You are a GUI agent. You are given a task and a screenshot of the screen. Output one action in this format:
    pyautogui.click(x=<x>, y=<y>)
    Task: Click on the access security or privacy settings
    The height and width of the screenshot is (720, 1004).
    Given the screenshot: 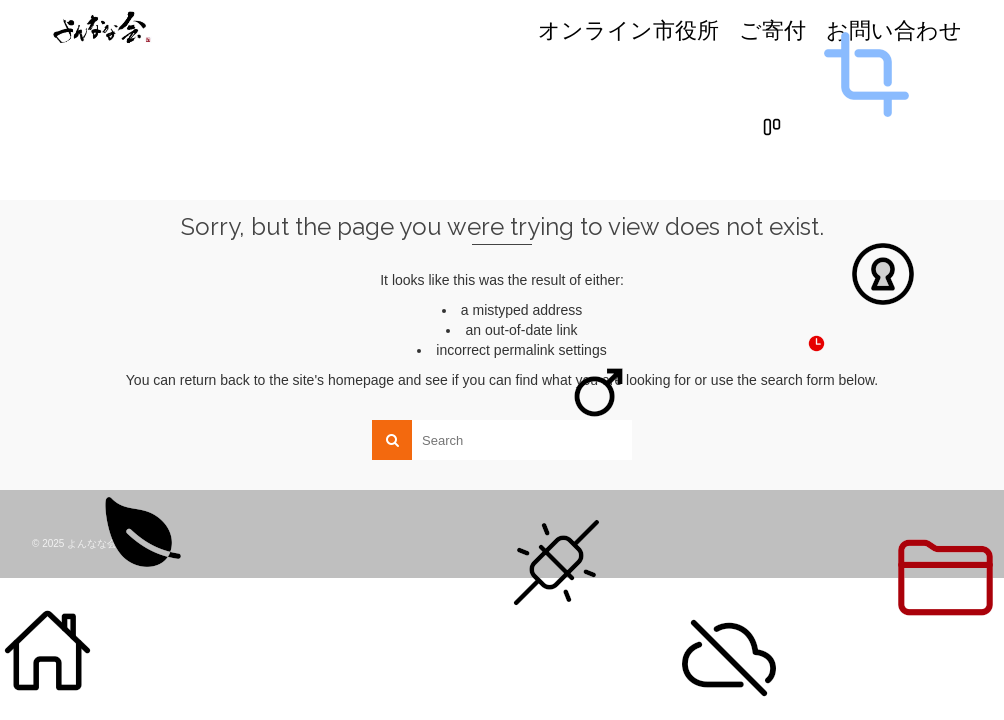 What is the action you would take?
    pyautogui.click(x=883, y=274)
    